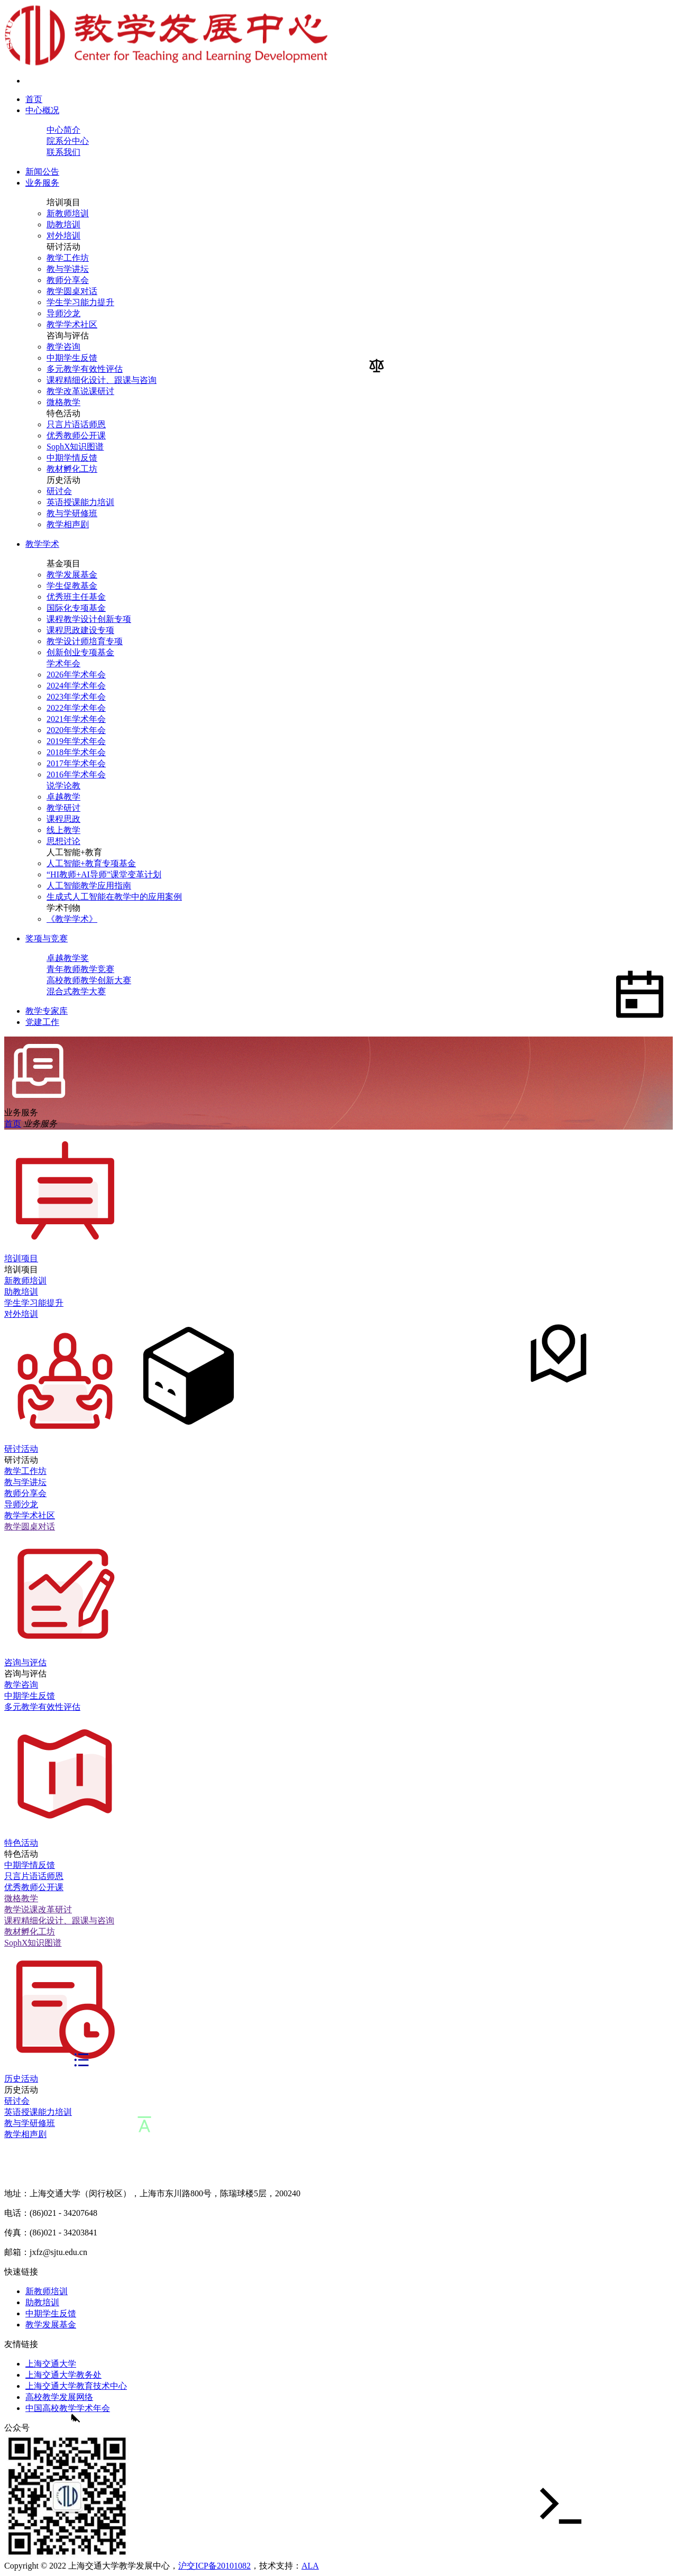  What do you see at coordinates (81, 2060) in the screenshot?
I see `view items as a bulleted list` at bounding box center [81, 2060].